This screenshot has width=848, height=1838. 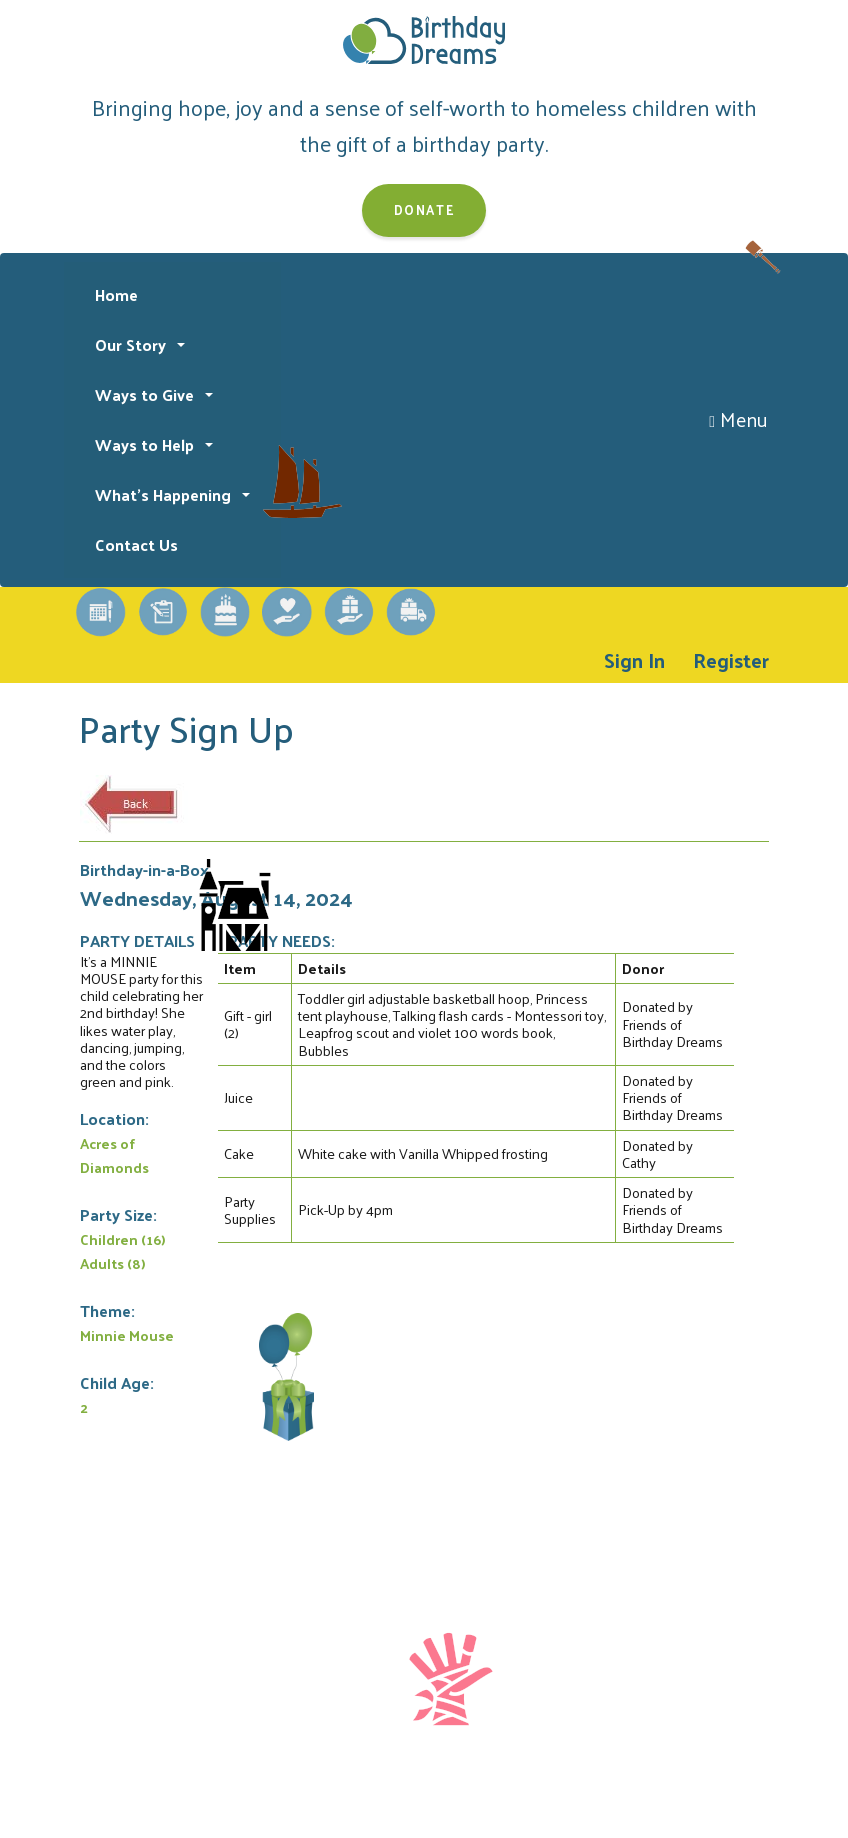 I want to click on select a sailing boat or nautical vessel, so click(x=302, y=481).